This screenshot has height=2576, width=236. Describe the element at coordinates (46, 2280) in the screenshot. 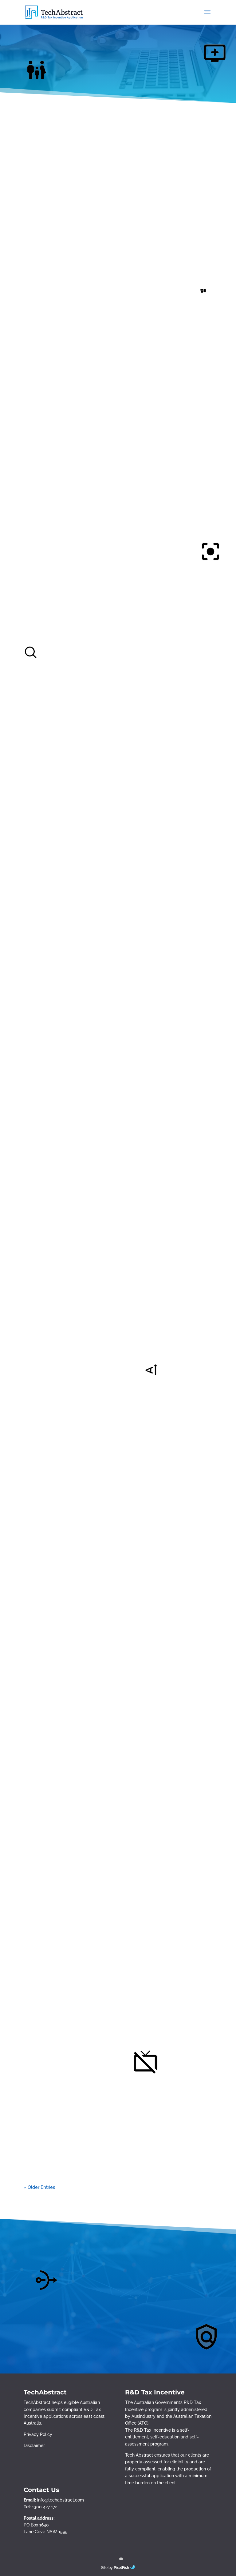

I see `network address translation settings` at that location.